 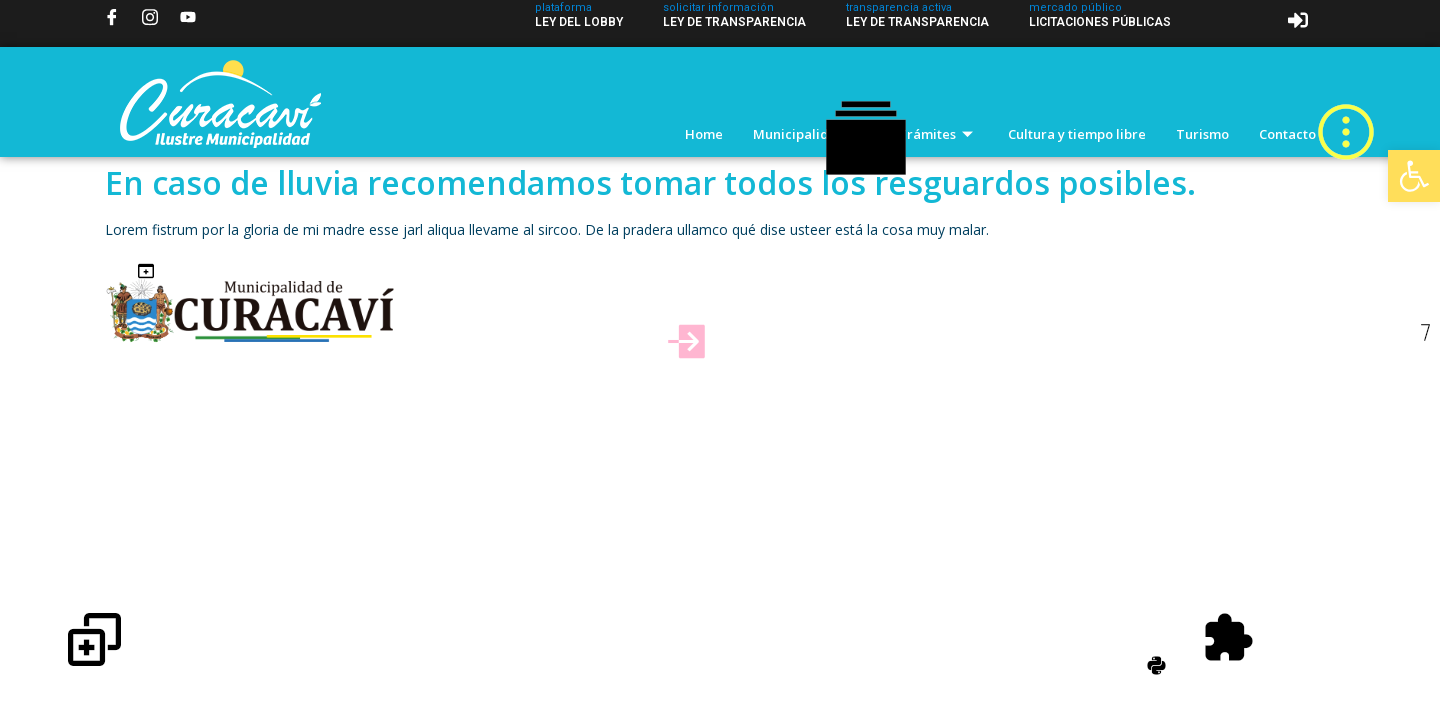 What do you see at coordinates (94, 639) in the screenshot?
I see `duplicate or copy an item` at bounding box center [94, 639].